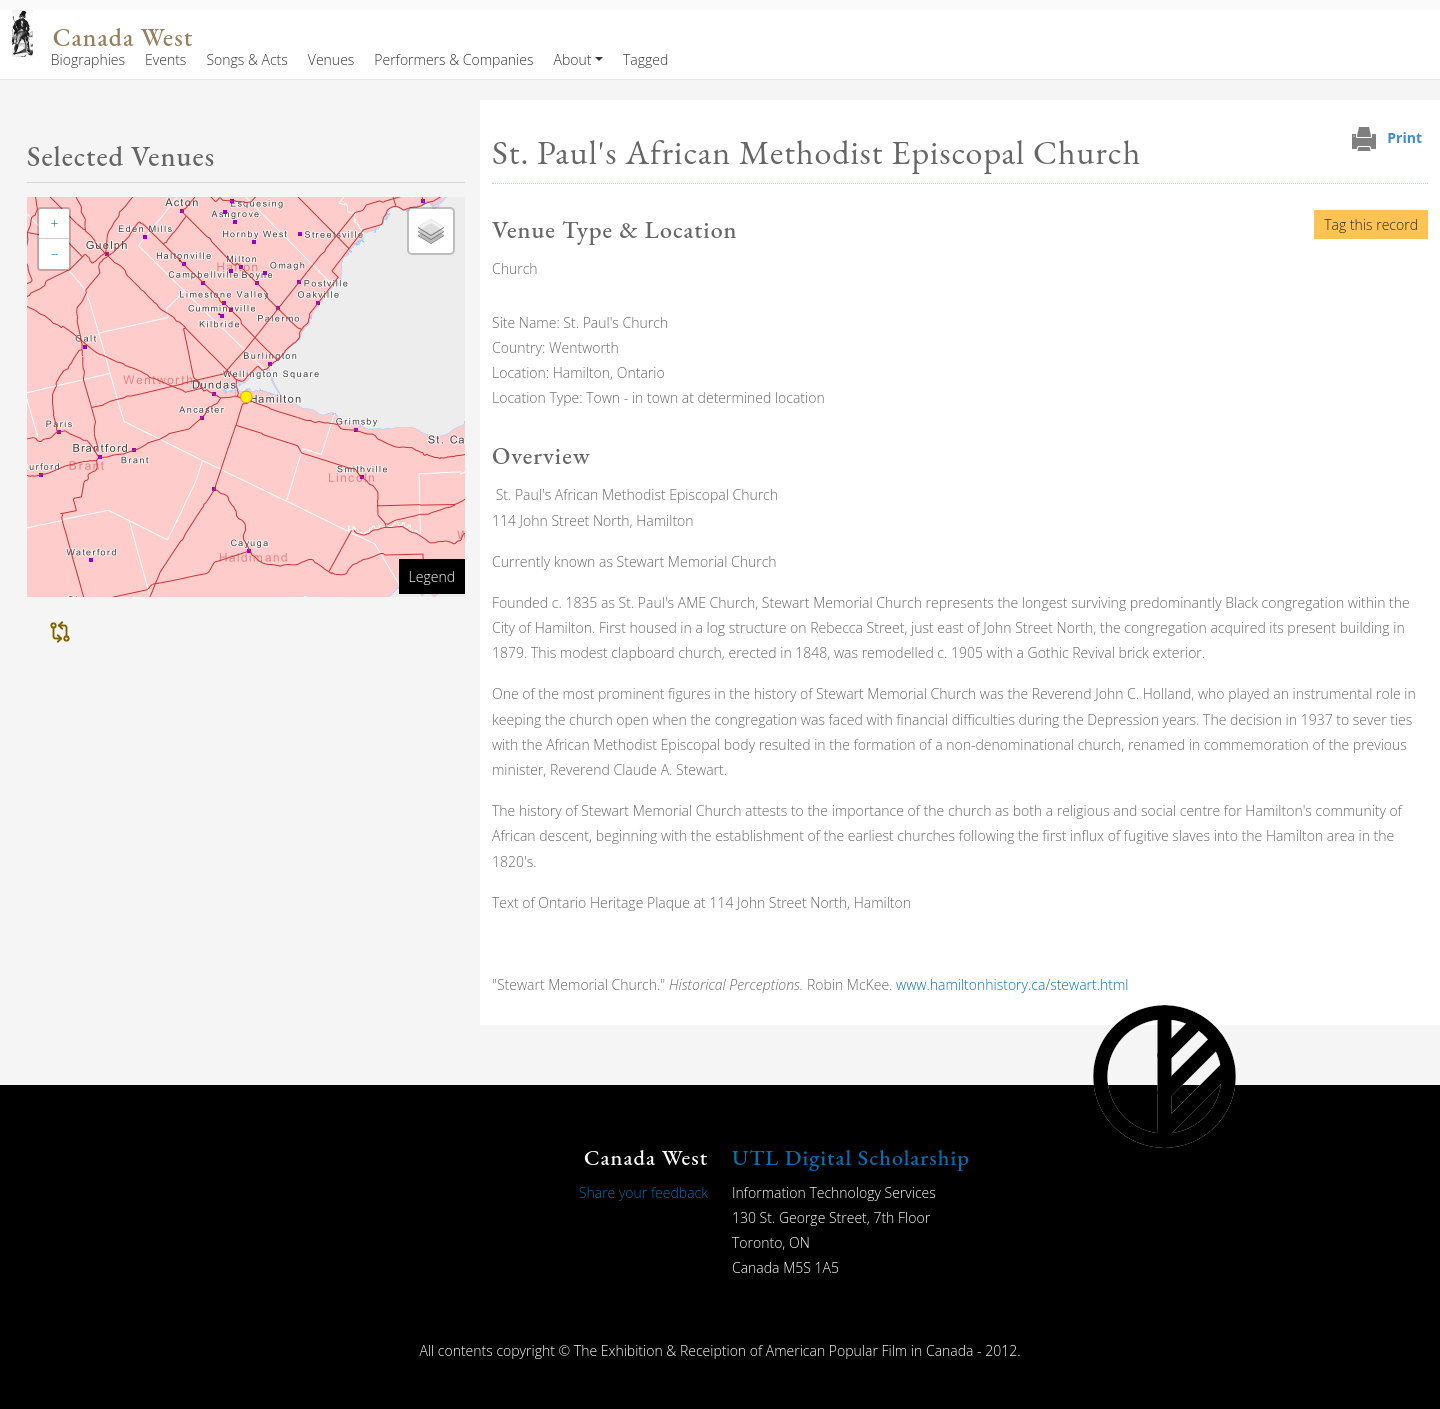 The height and width of the screenshot is (1409, 1440). I want to click on adjust screen brightness settings, so click(1164, 1076).